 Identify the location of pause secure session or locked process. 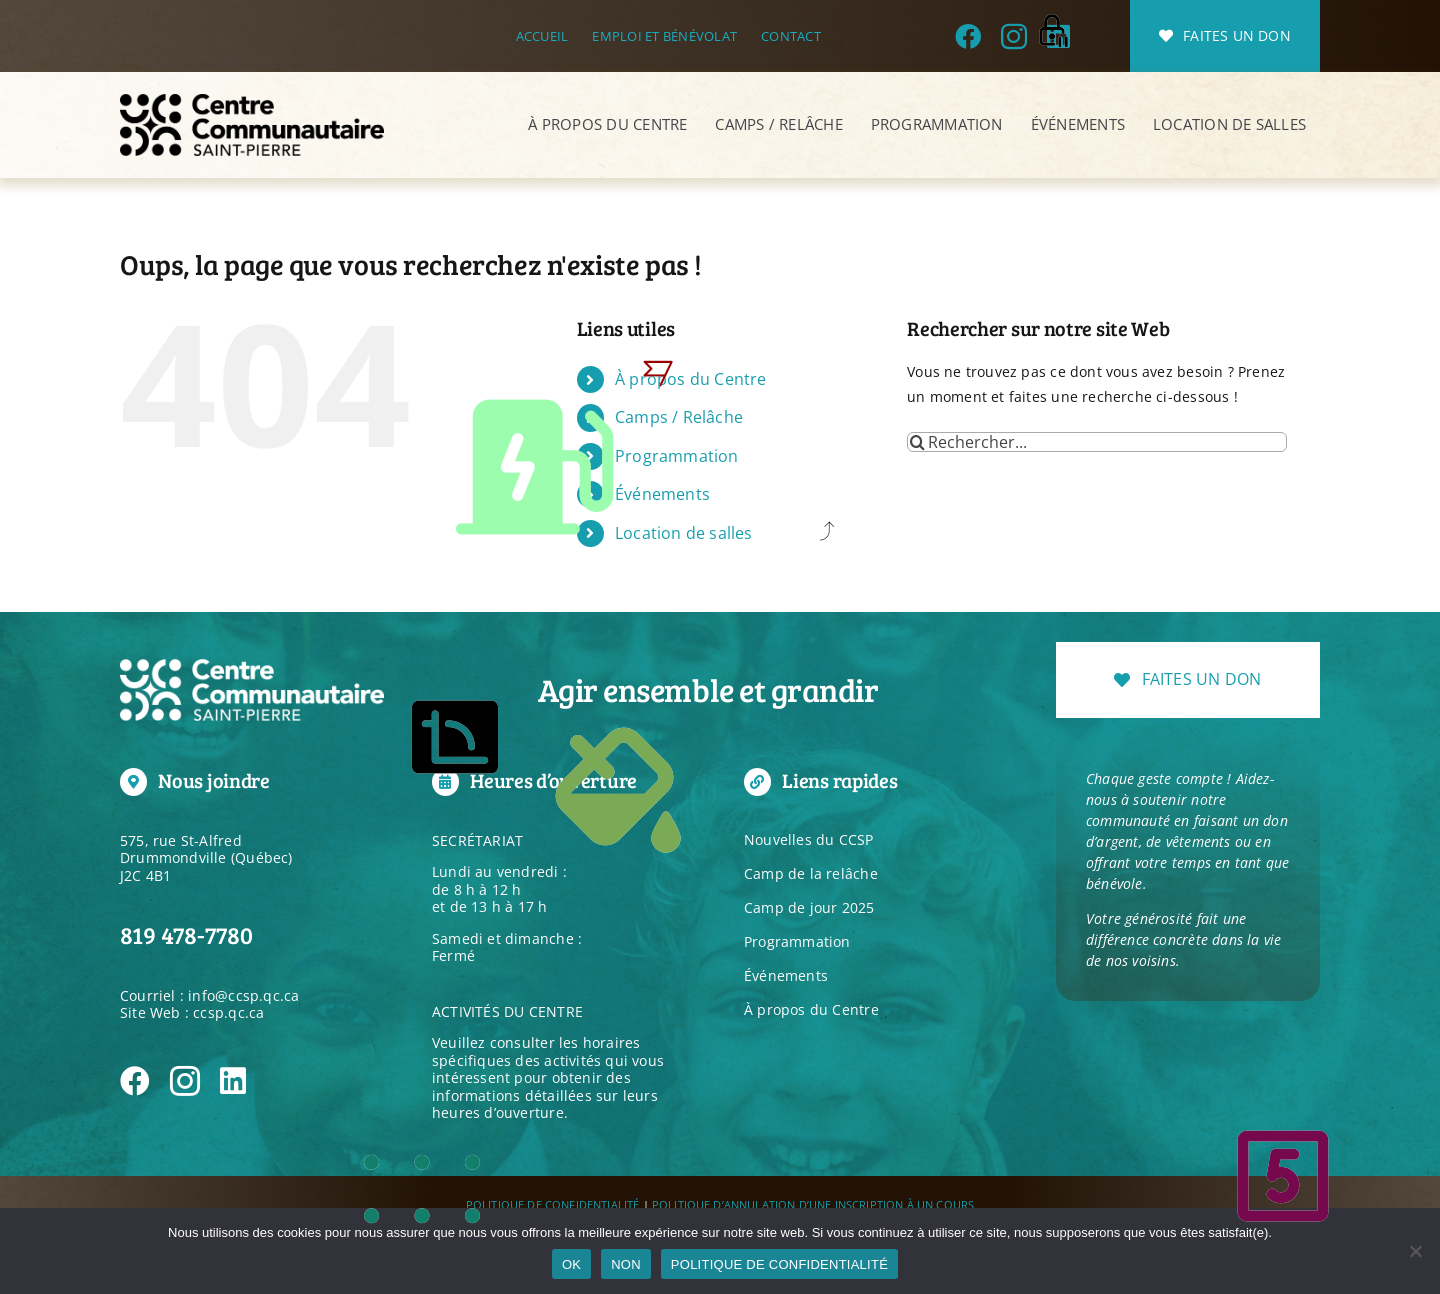
(1052, 30).